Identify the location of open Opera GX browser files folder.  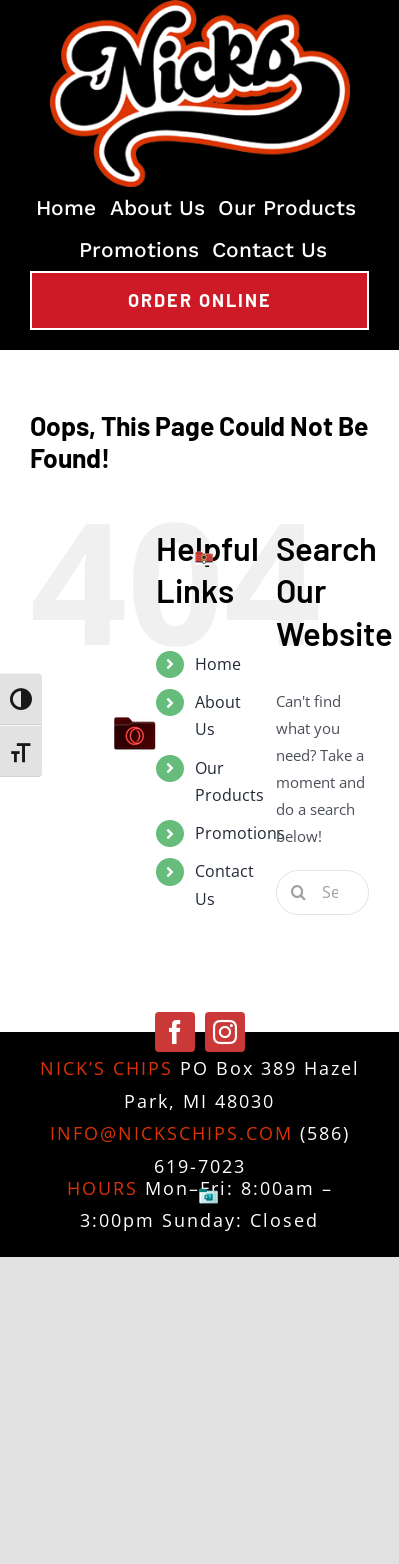
(134, 734).